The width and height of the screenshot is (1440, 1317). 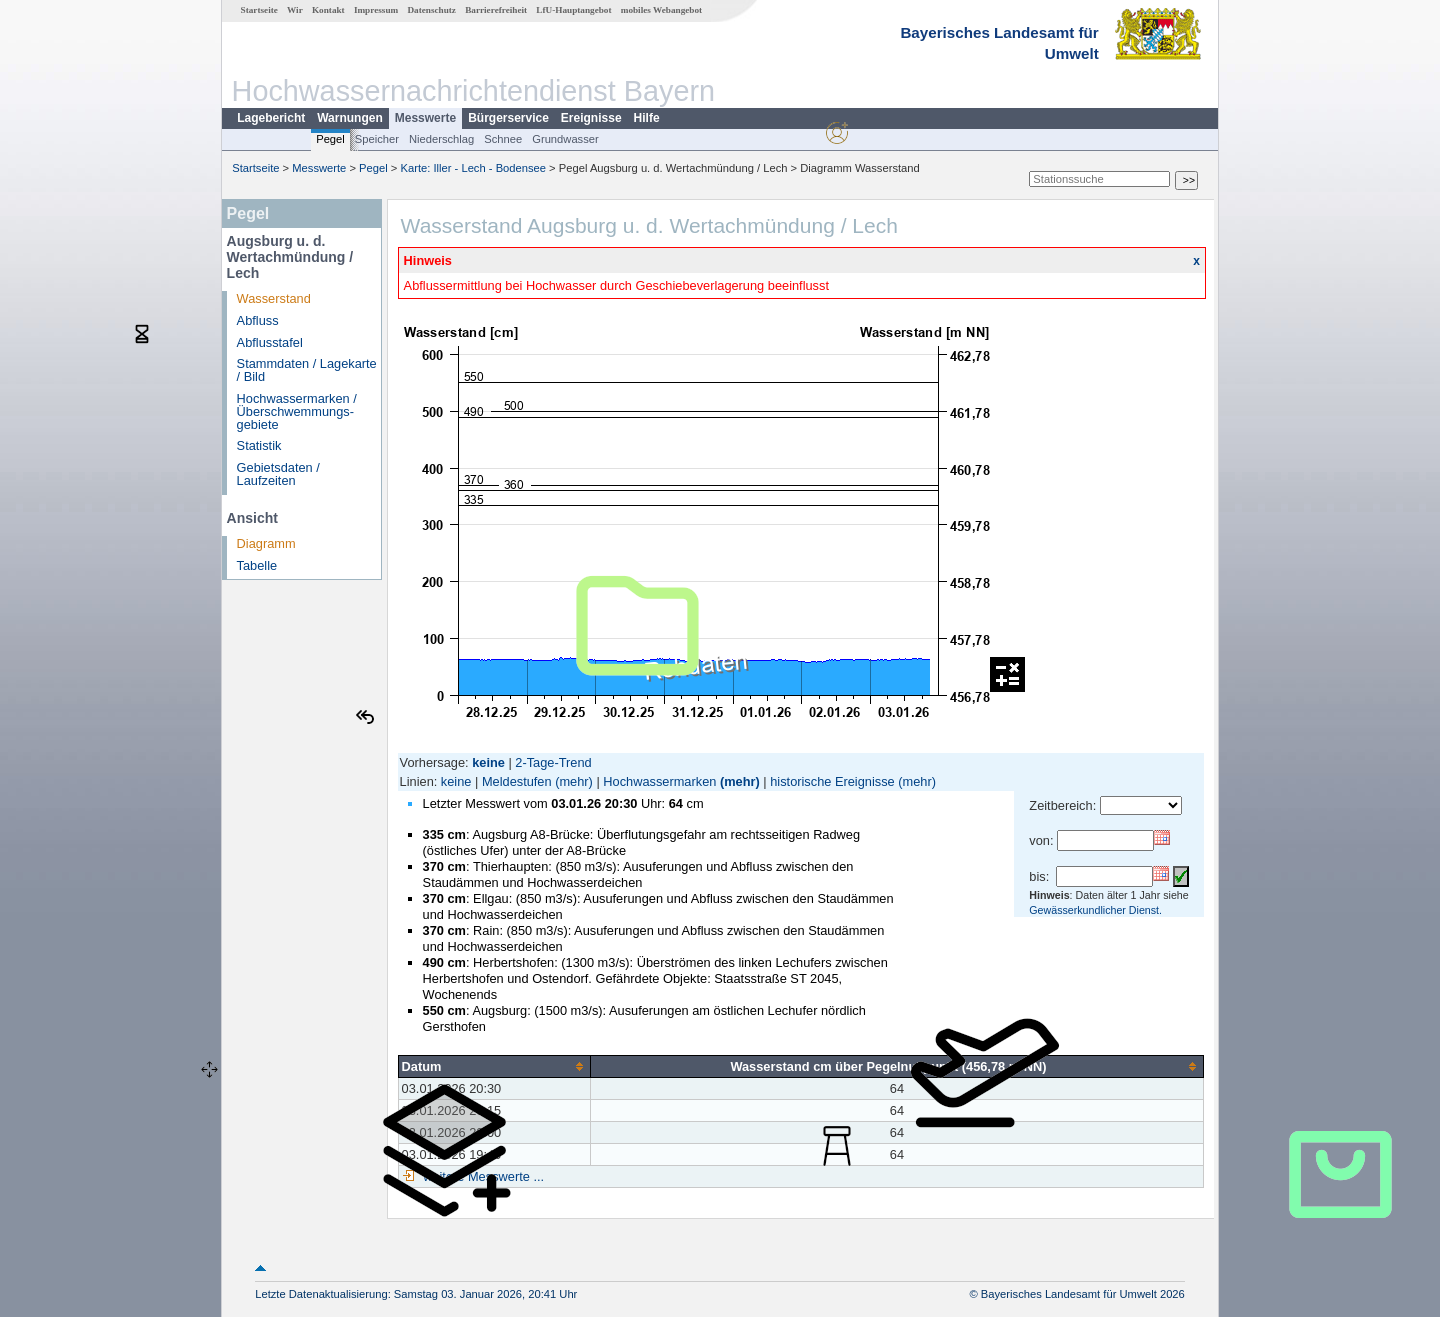 What do you see at coordinates (1340, 1174) in the screenshot?
I see `view your shopping bag` at bounding box center [1340, 1174].